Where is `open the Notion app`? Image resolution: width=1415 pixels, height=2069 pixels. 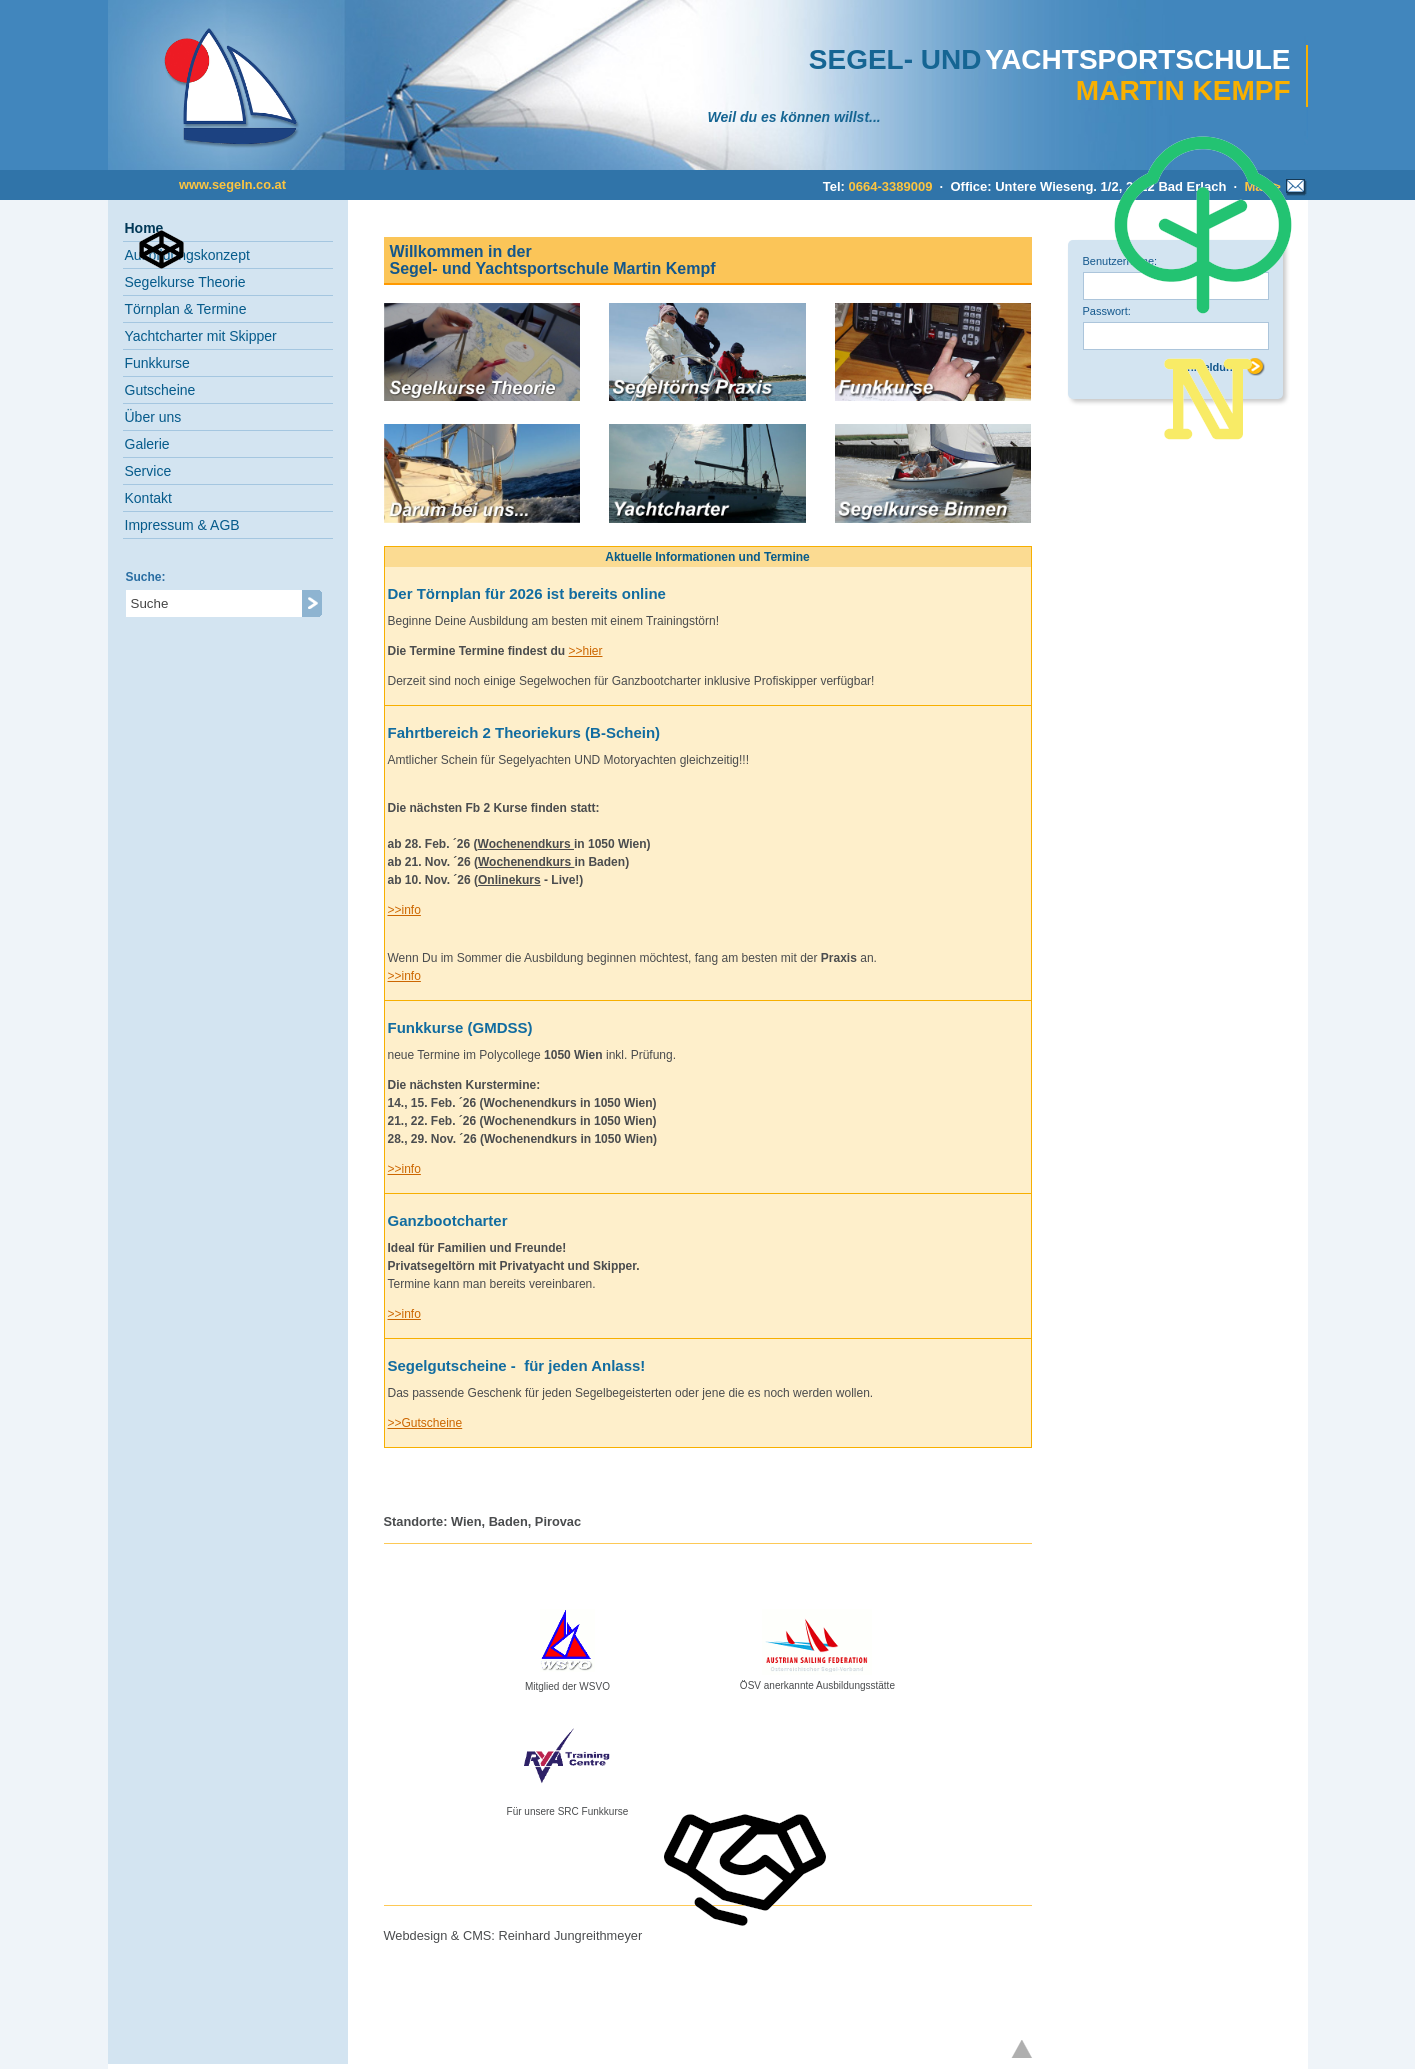
open the Notion app is located at coordinates (1208, 399).